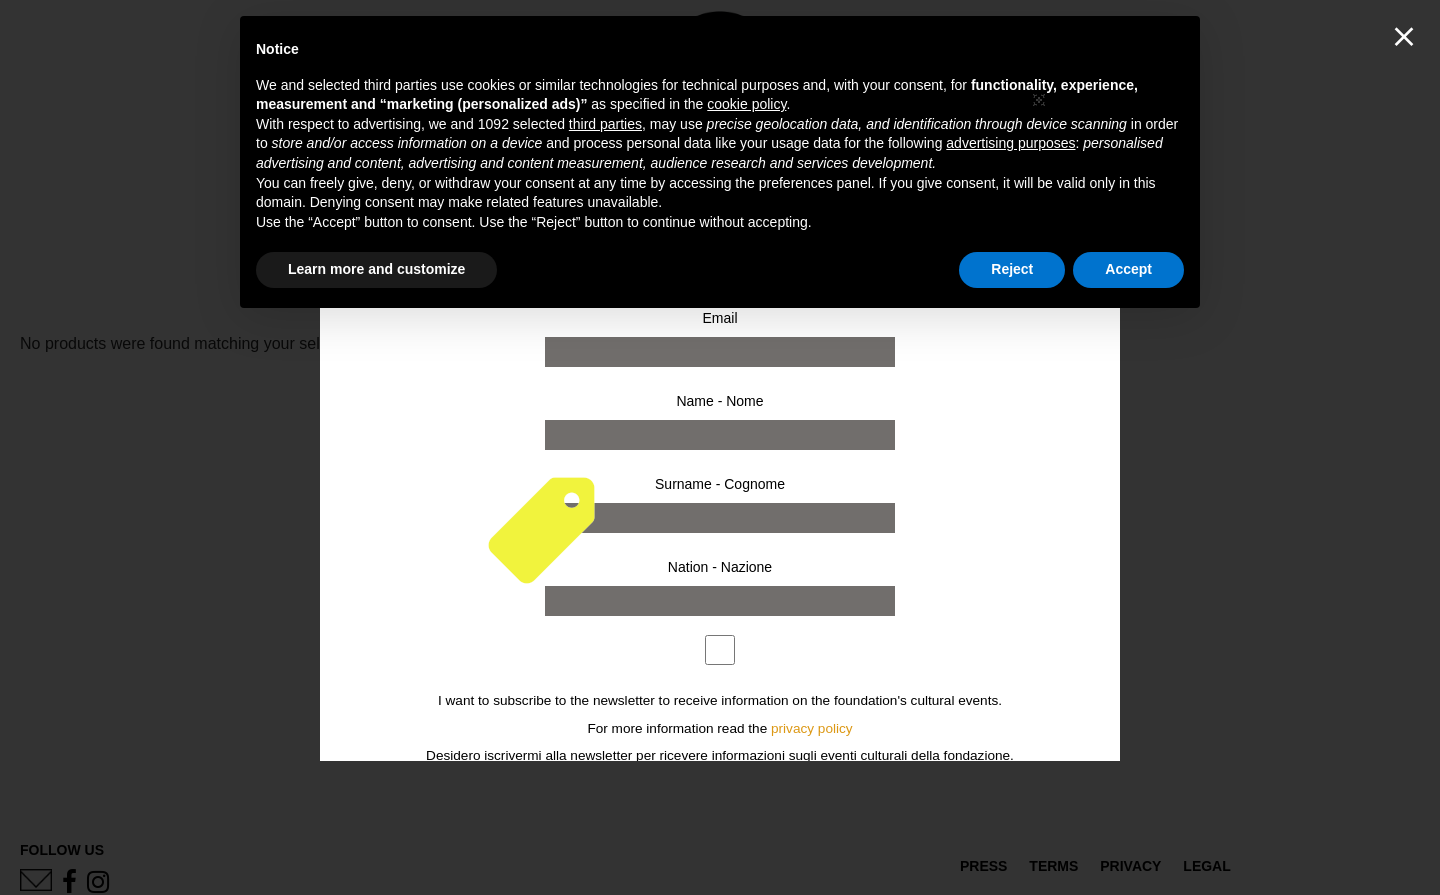  What do you see at coordinates (1039, 100) in the screenshot?
I see `center or focus on current location` at bounding box center [1039, 100].